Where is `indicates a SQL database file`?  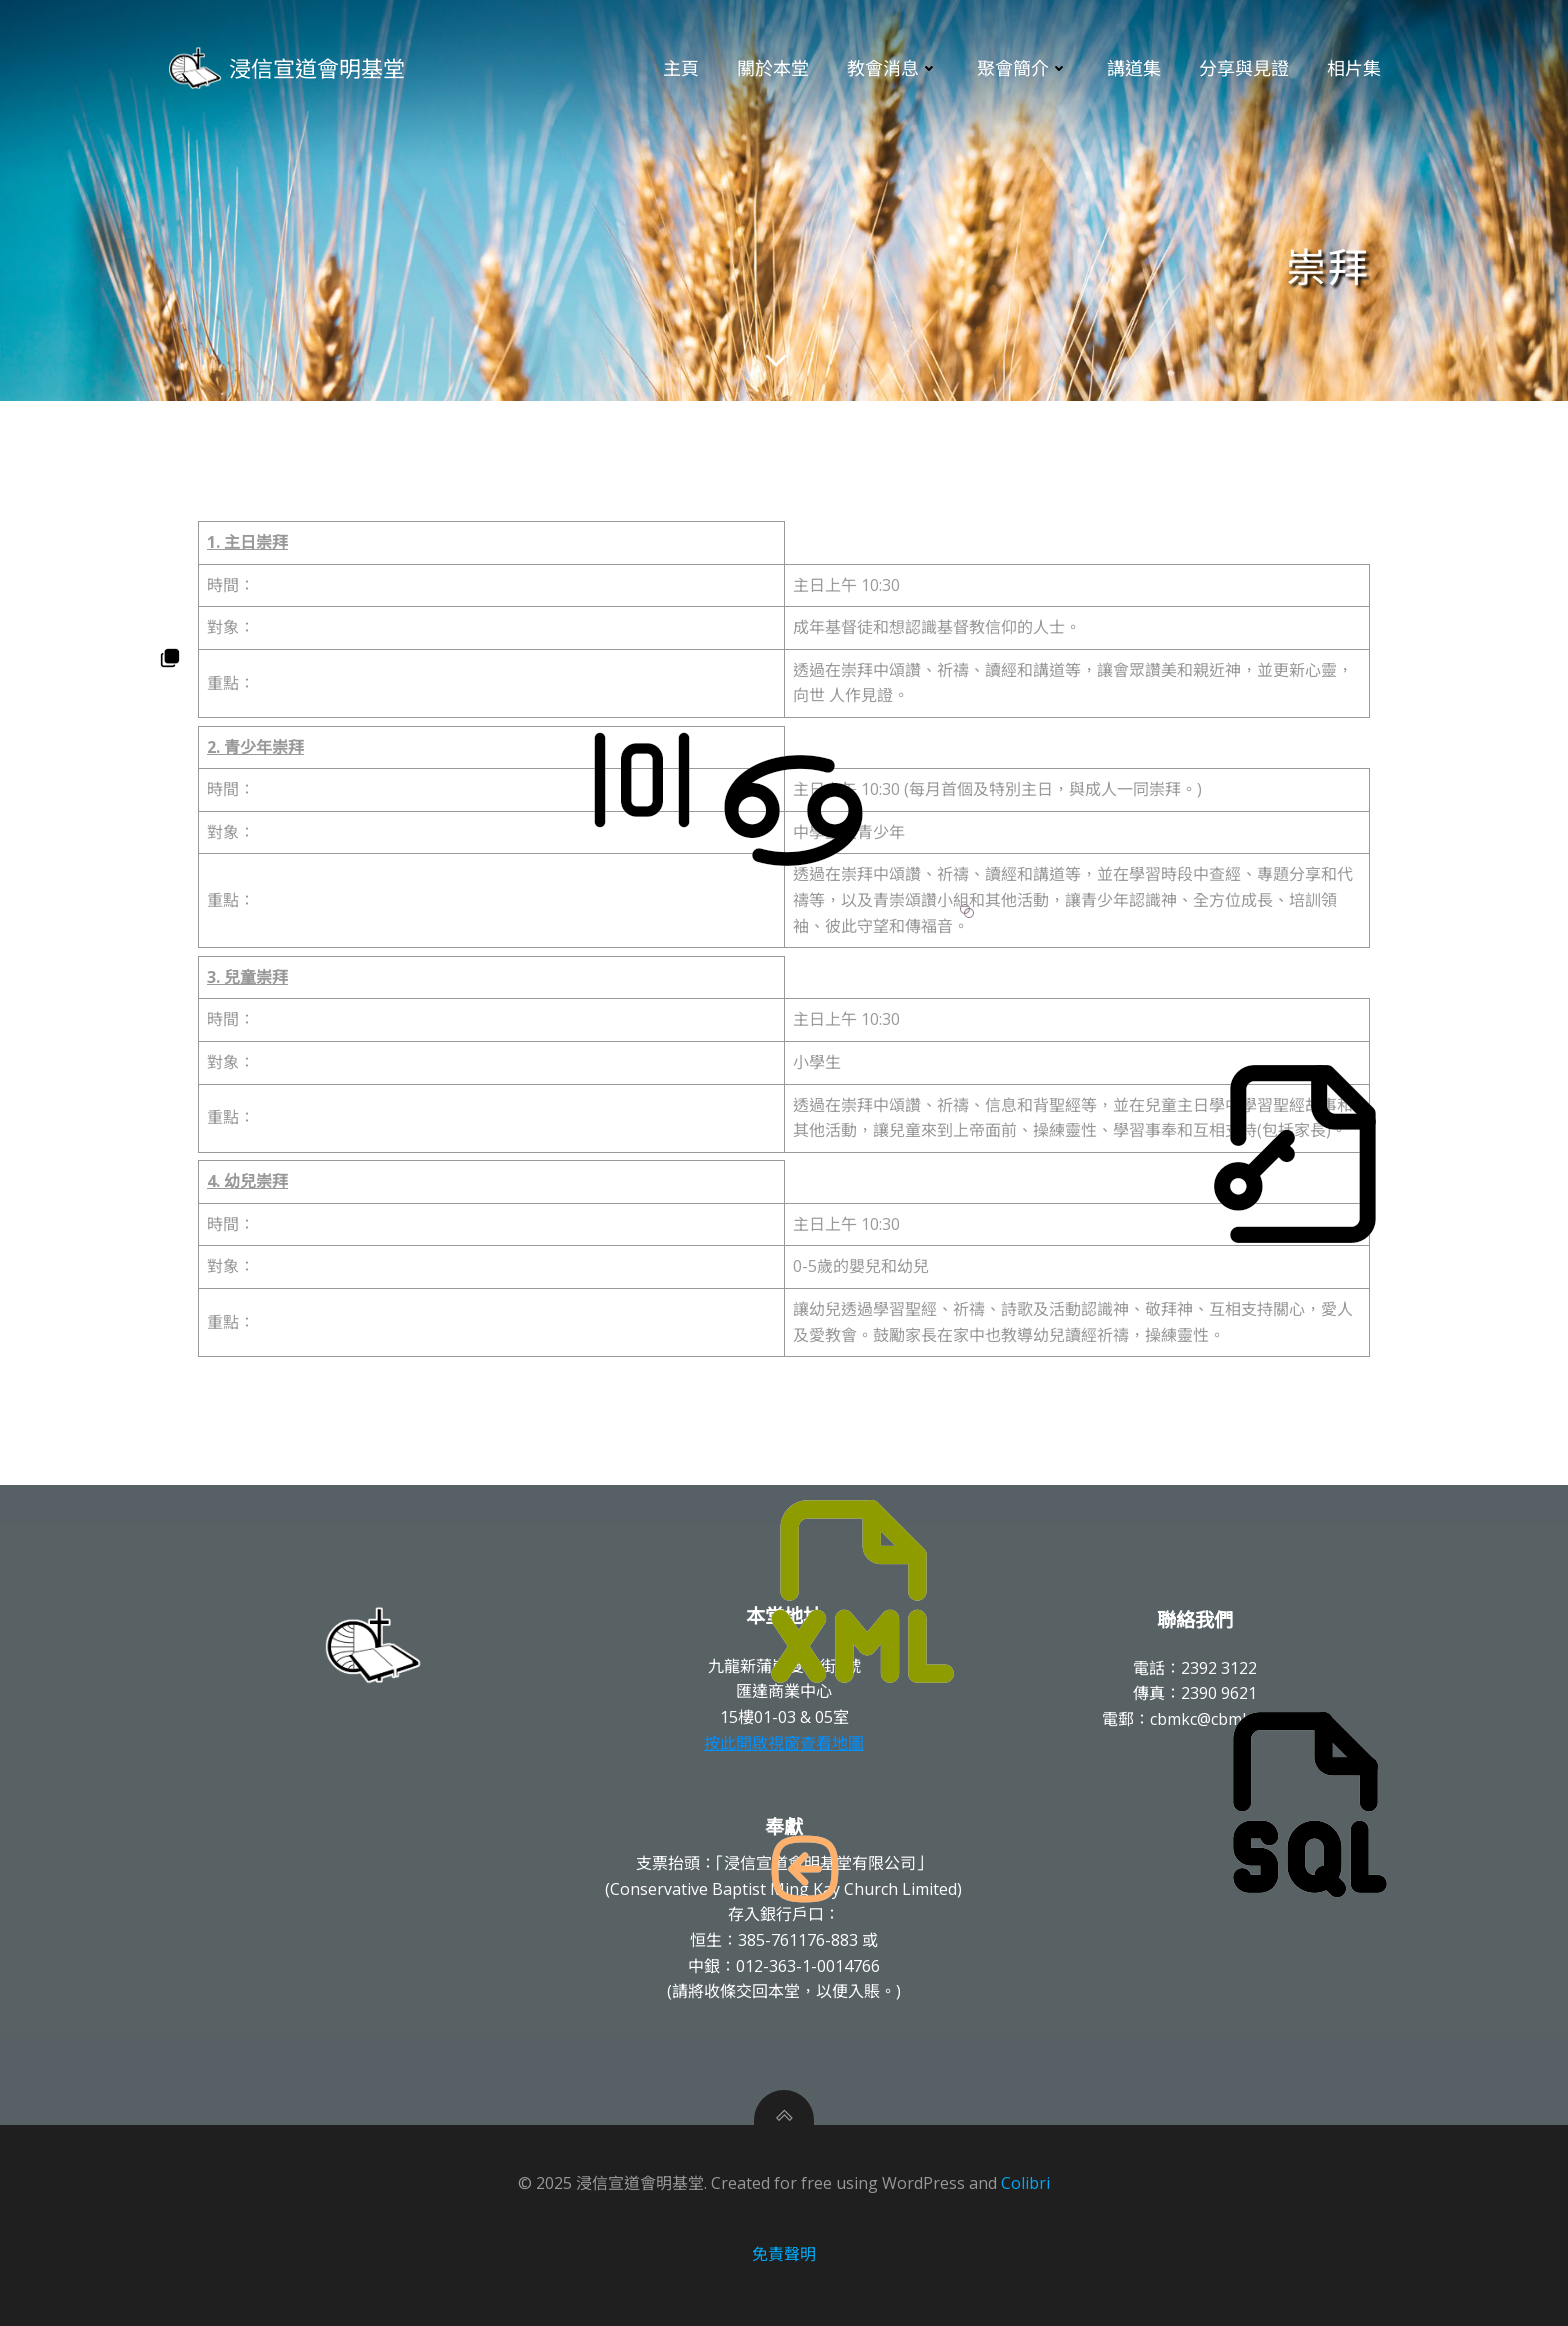 indicates a SQL database file is located at coordinates (1305, 1802).